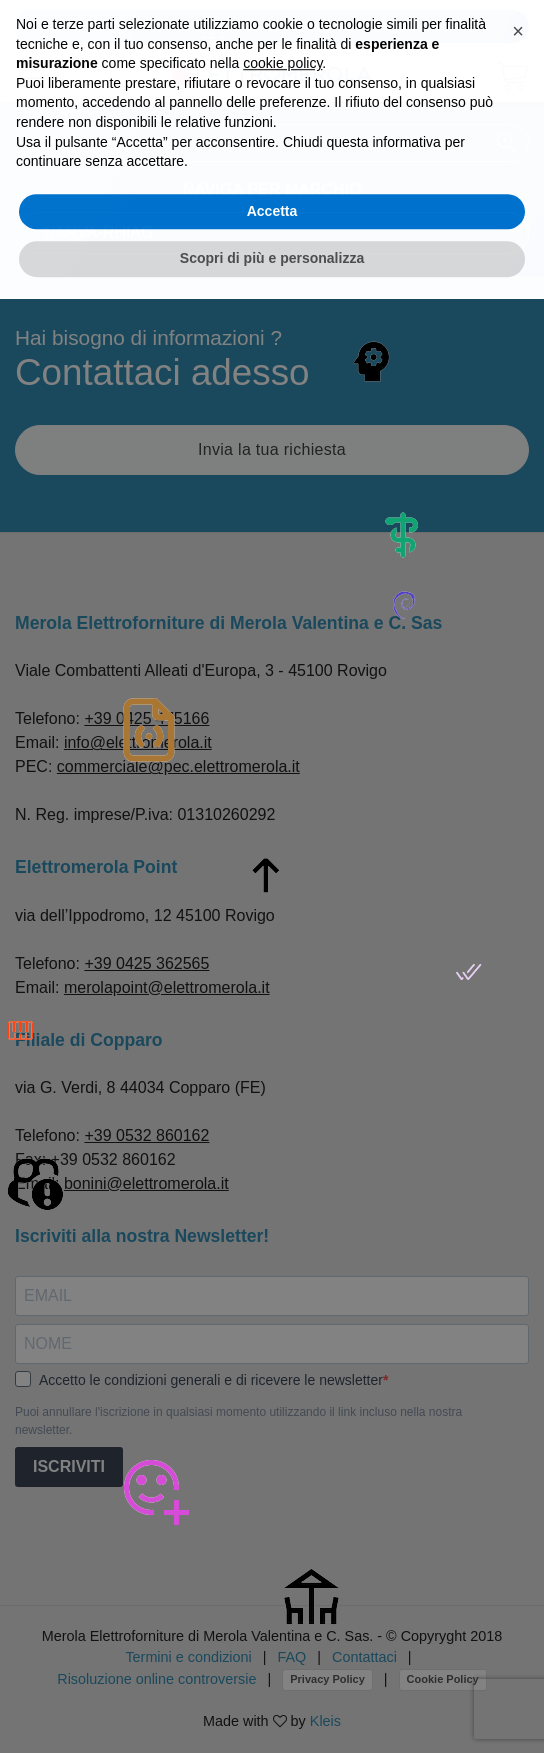  Describe the element at coordinates (407, 605) in the screenshot. I see `open a debian linux terminal session` at that location.